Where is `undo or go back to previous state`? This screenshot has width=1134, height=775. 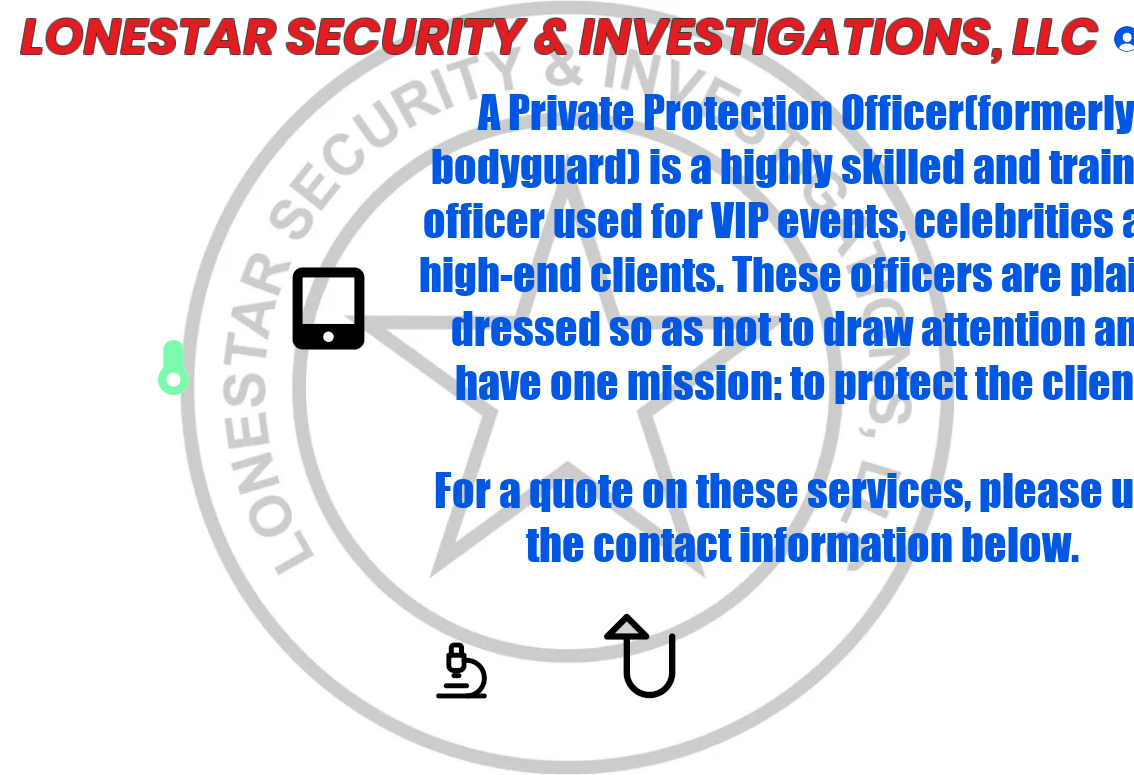 undo or go back to previous state is located at coordinates (643, 656).